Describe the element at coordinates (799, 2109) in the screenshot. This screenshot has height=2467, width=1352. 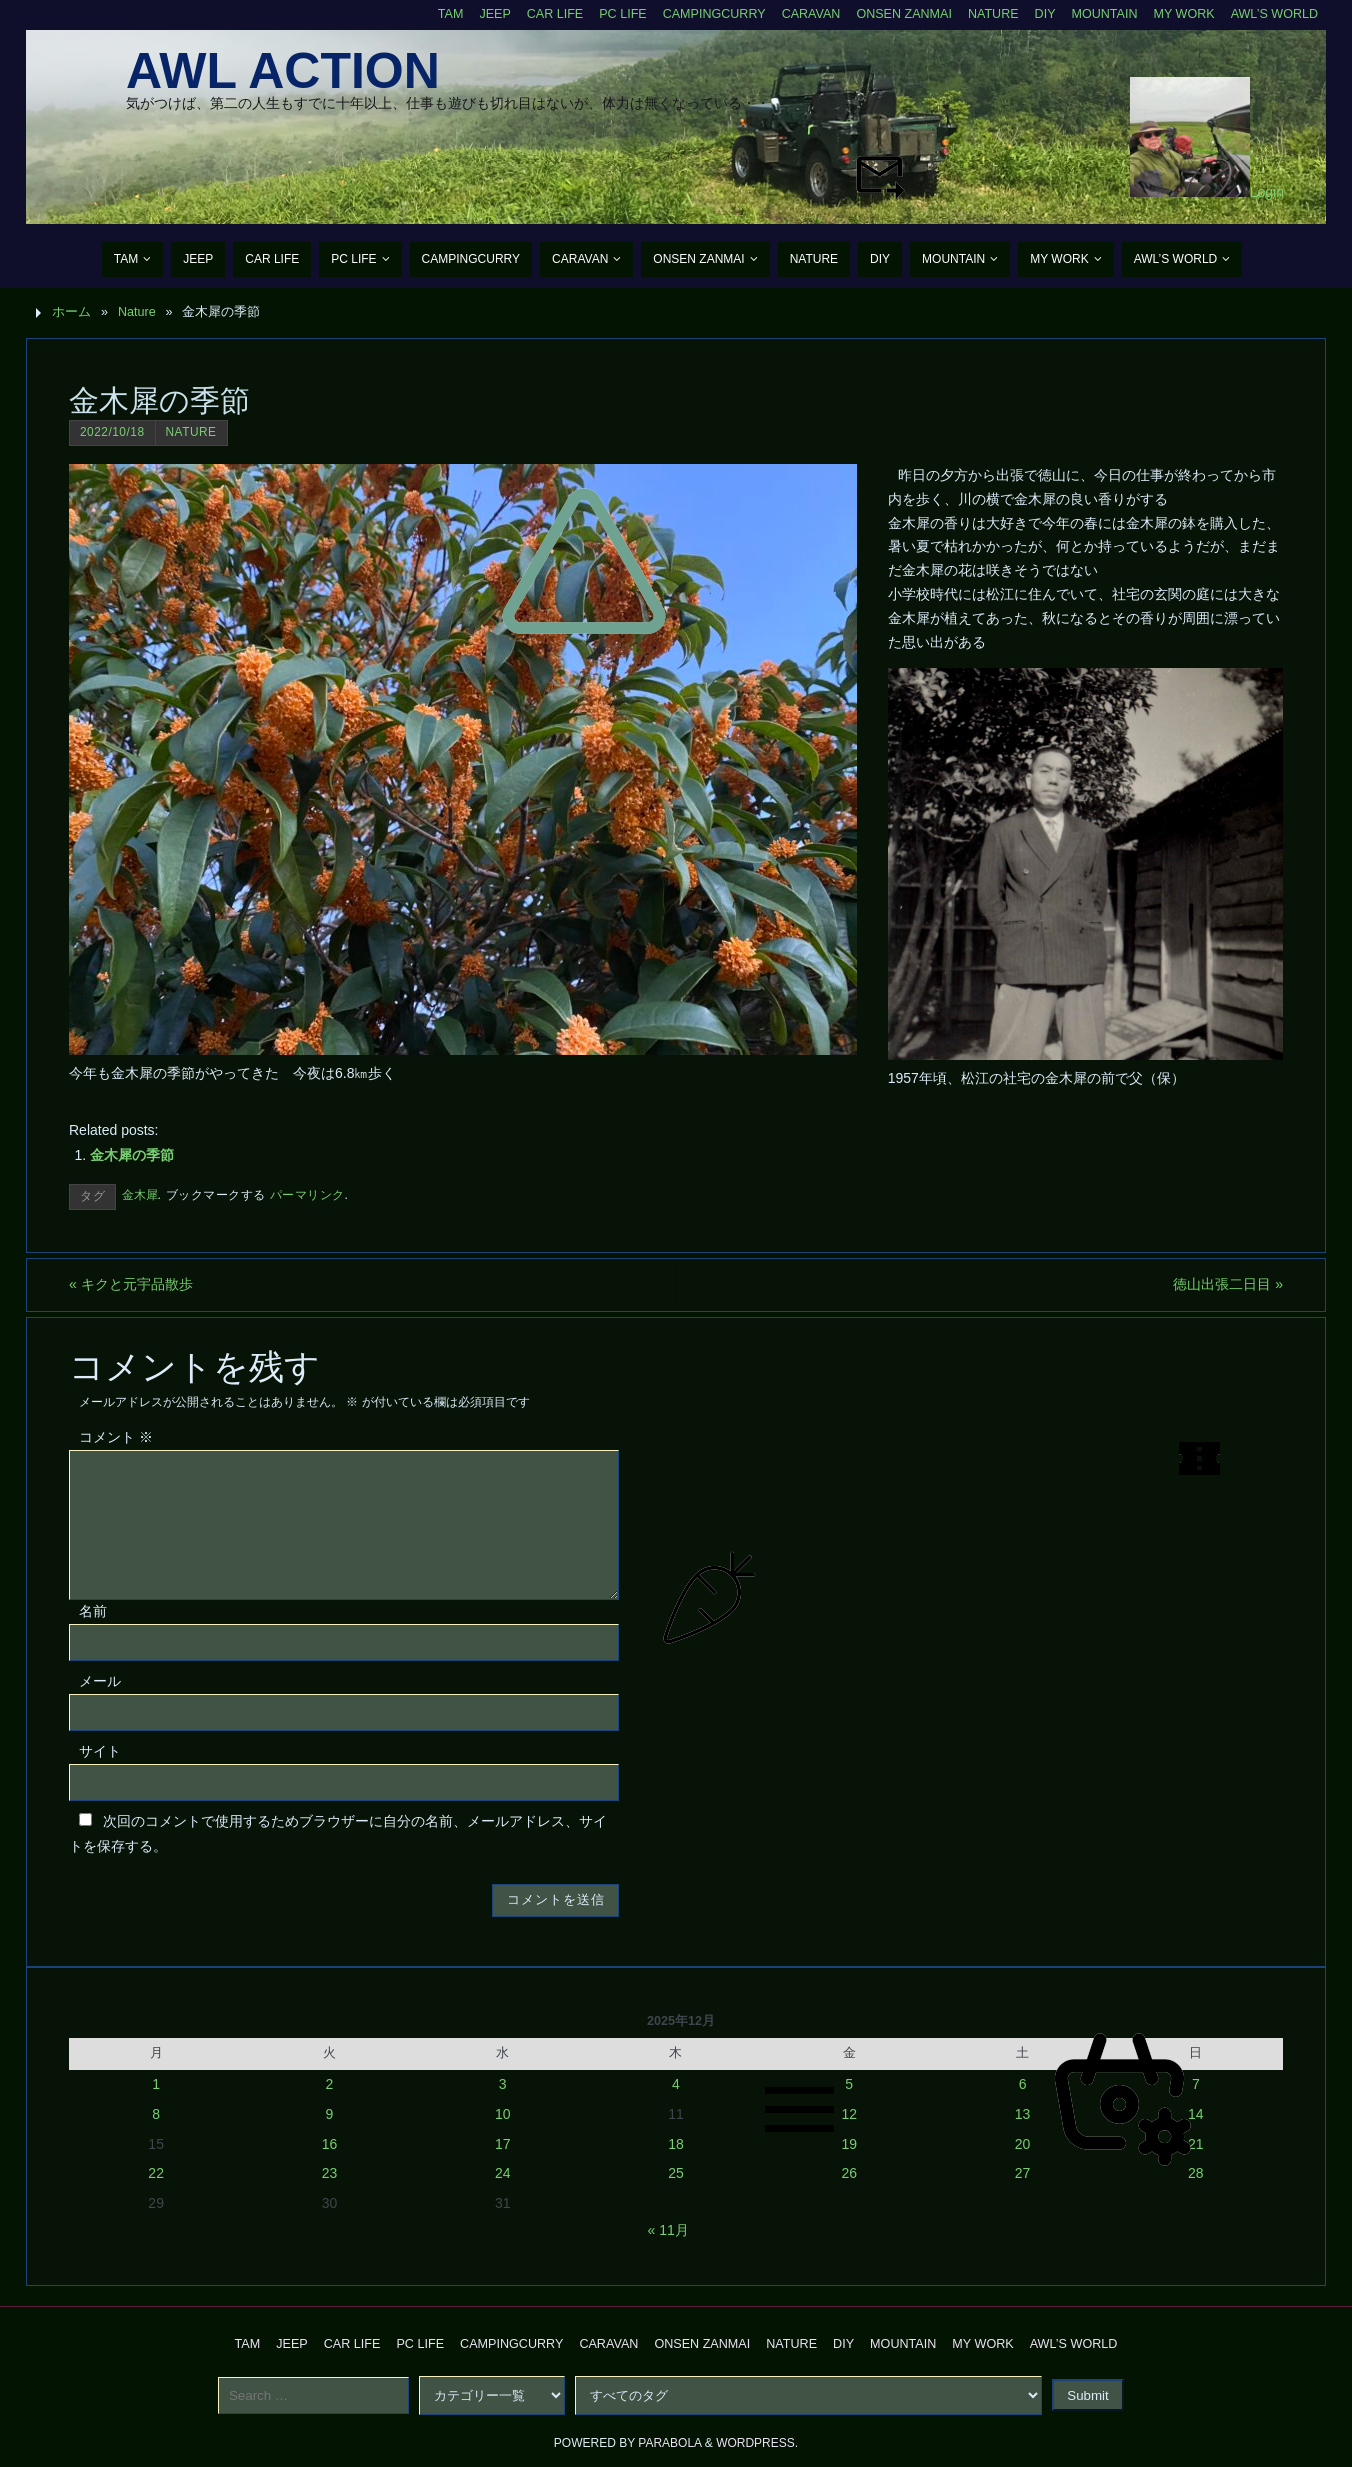
I see `open navigation menu` at that location.